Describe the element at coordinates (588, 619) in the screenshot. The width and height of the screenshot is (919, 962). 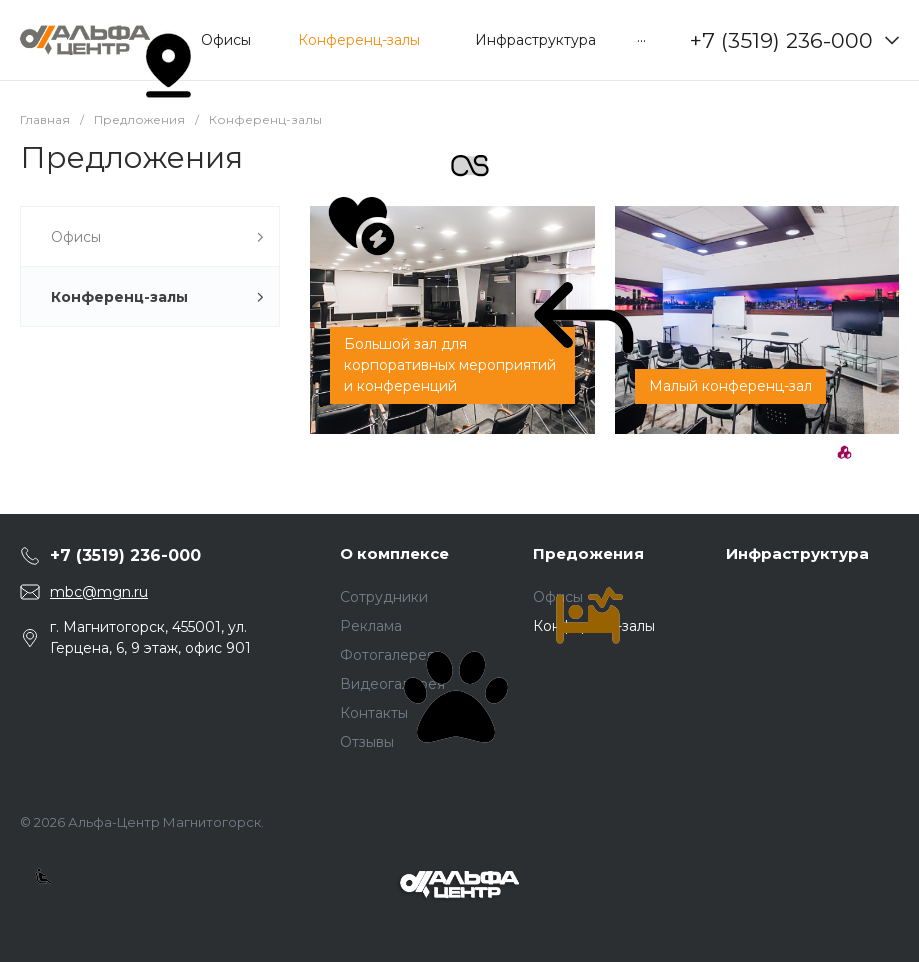
I see `view patient procedures or medical records` at that location.